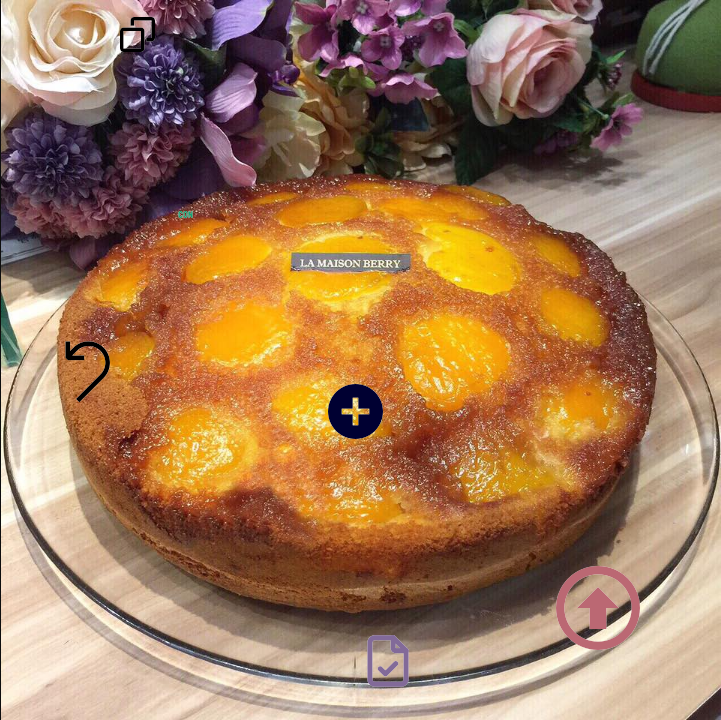 This screenshot has height=720, width=721. Describe the element at coordinates (86, 369) in the screenshot. I see `discard changes and revert to previous state` at that location.